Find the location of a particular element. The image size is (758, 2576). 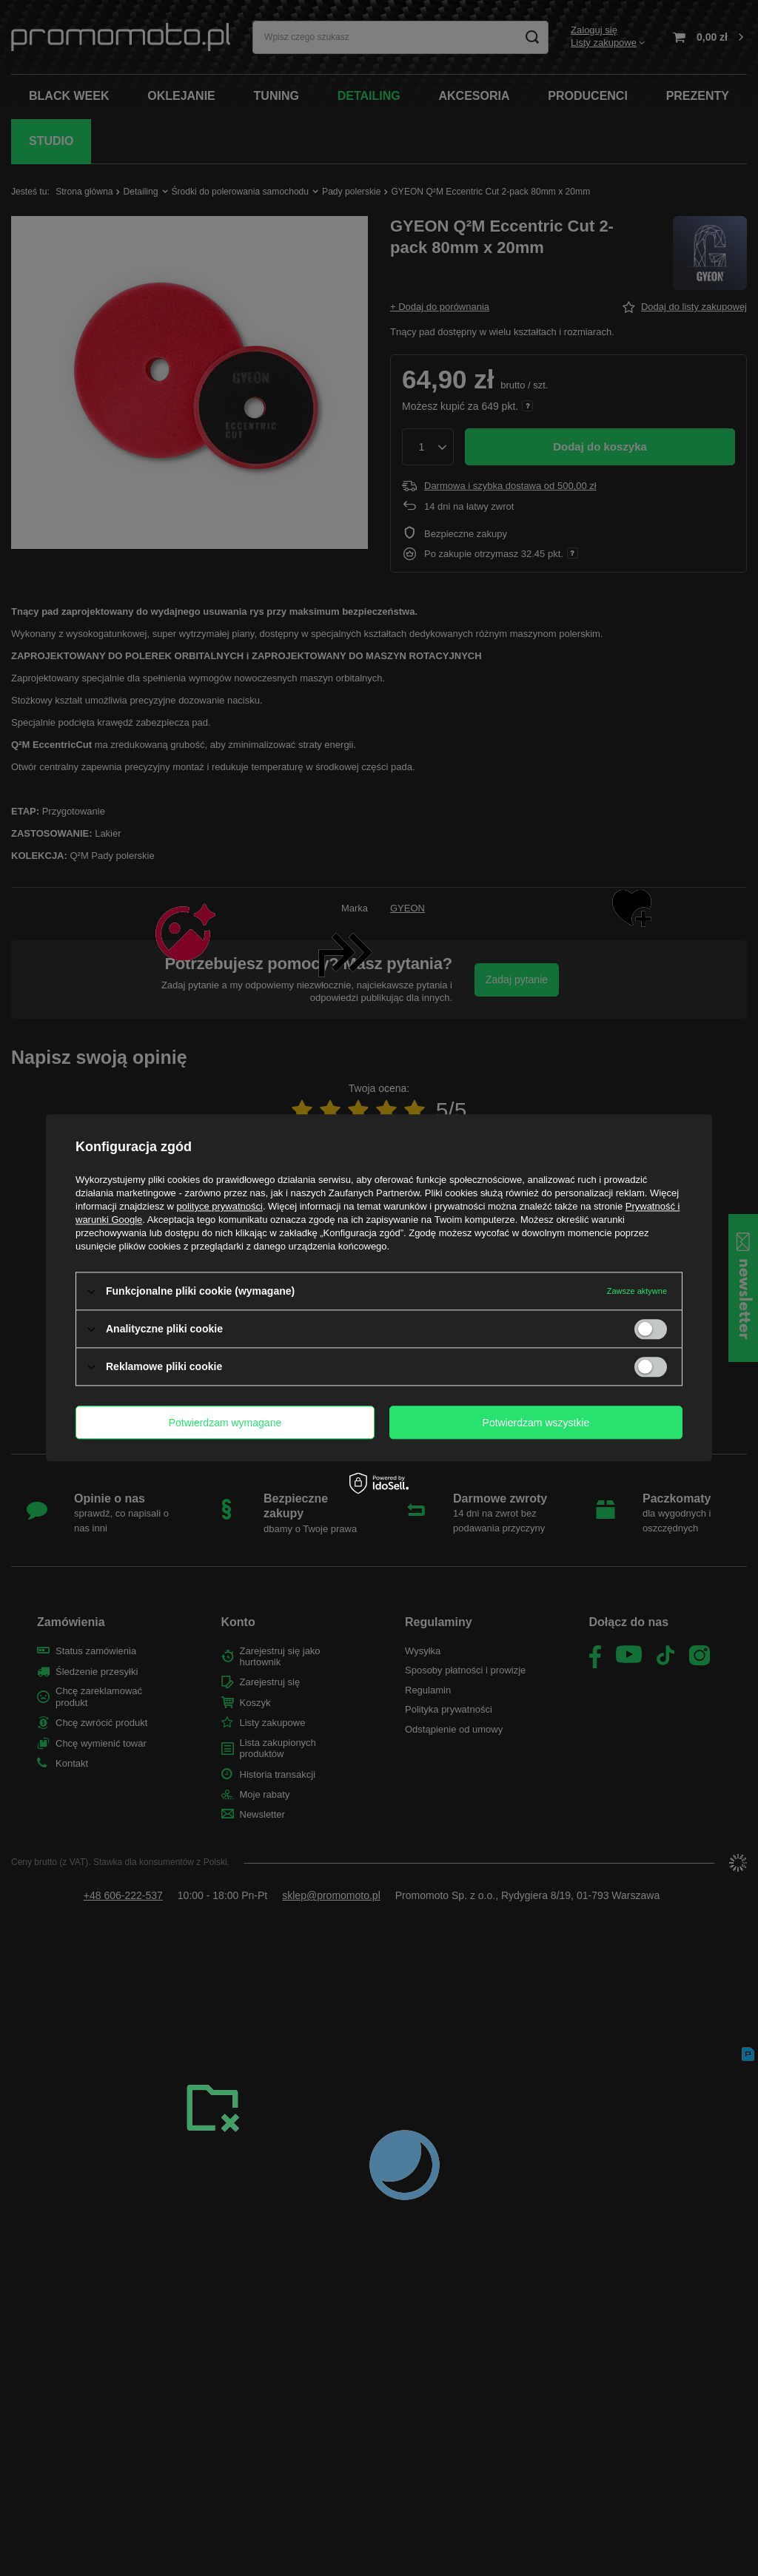

close or collapse a folder is located at coordinates (212, 2108).